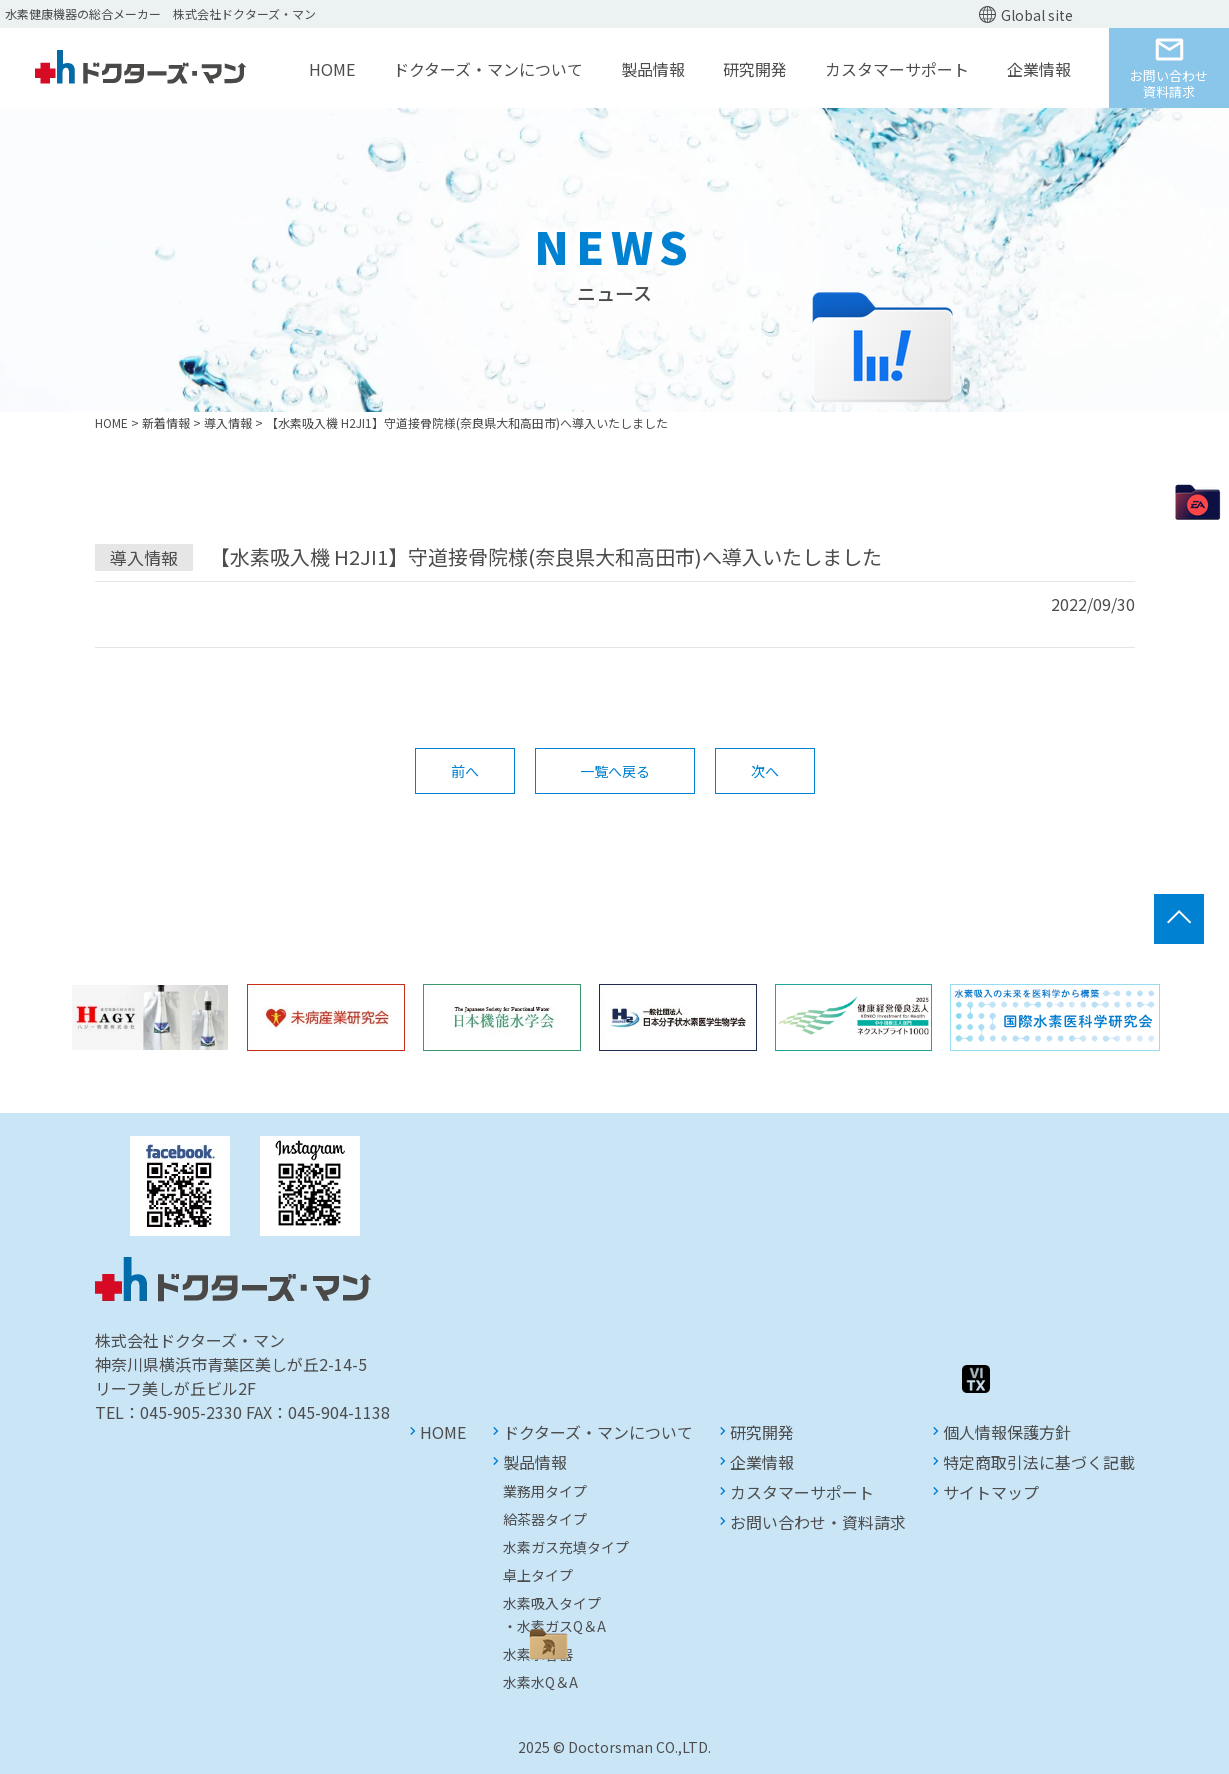  Describe the element at coordinates (882, 351) in the screenshot. I see `open 4k downloader files folder` at that location.